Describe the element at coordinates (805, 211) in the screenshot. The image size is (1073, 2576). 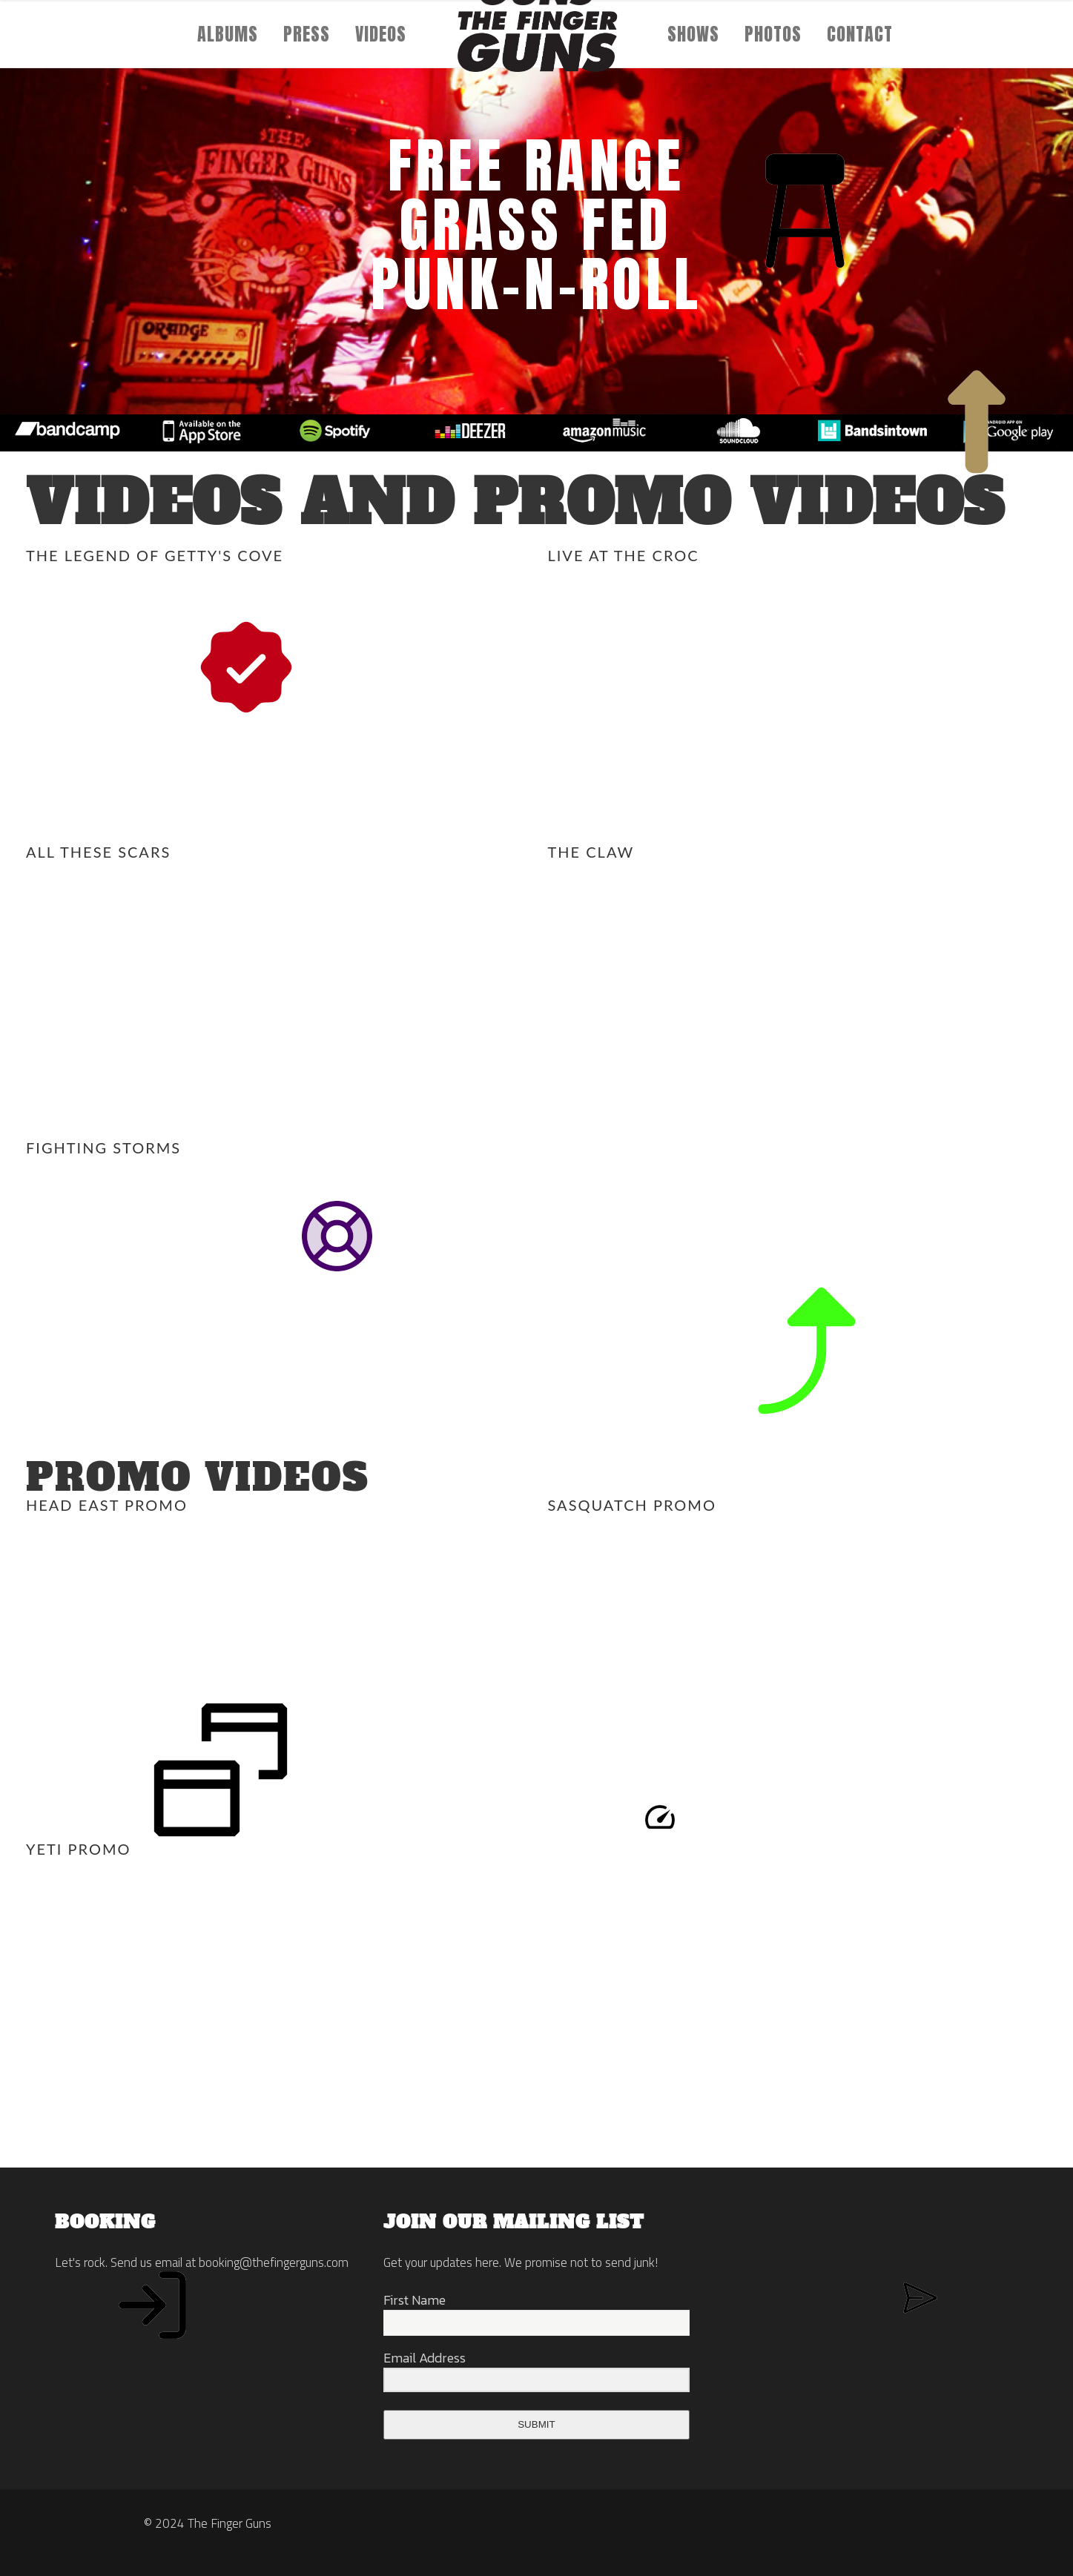
I see `furniture item in a home decor or interior design app` at that location.